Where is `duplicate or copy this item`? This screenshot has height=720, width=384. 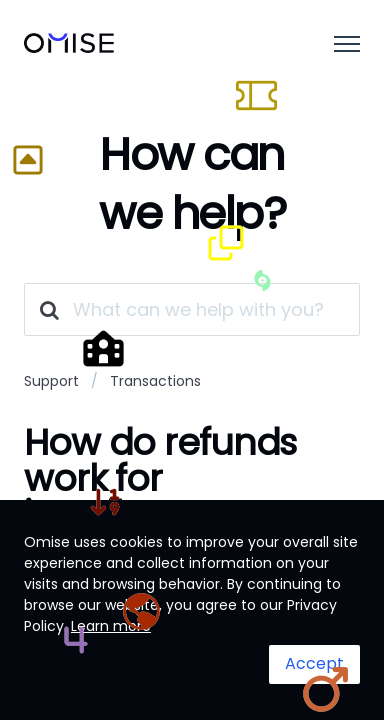
duplicate or copy this item is located at coordinates (226, 243).